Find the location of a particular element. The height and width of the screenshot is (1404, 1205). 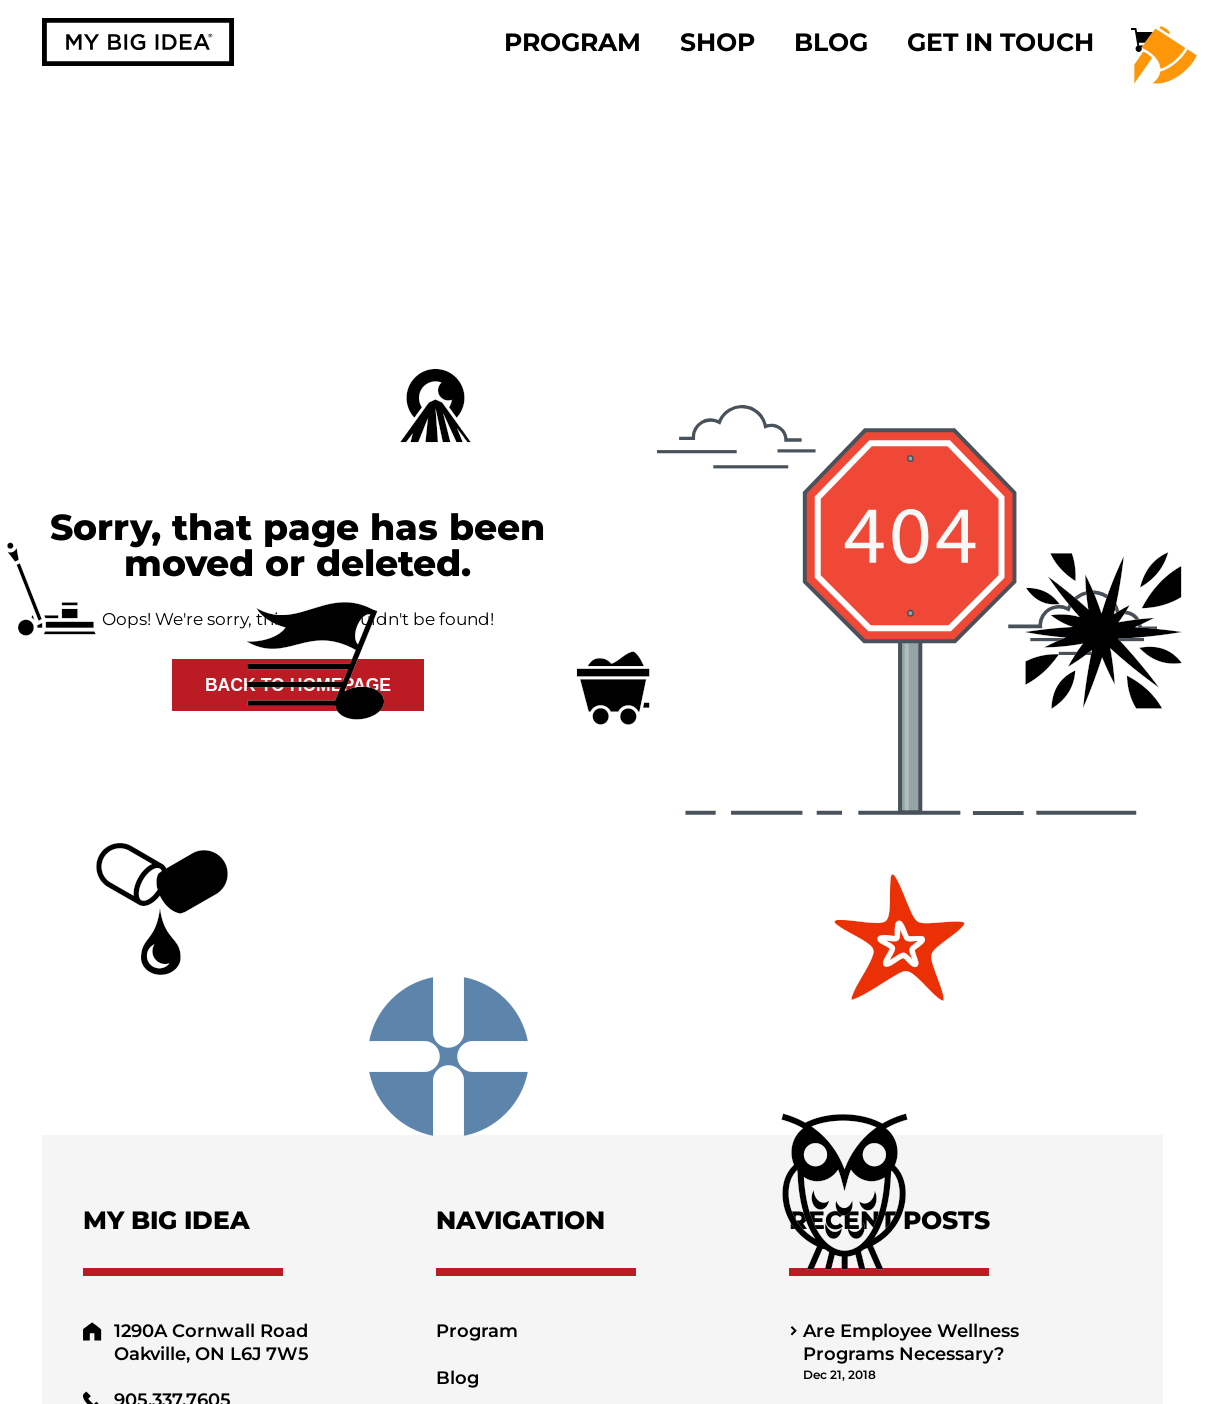

access night mode or dark theme settings is located at coordinates (844, 1192).